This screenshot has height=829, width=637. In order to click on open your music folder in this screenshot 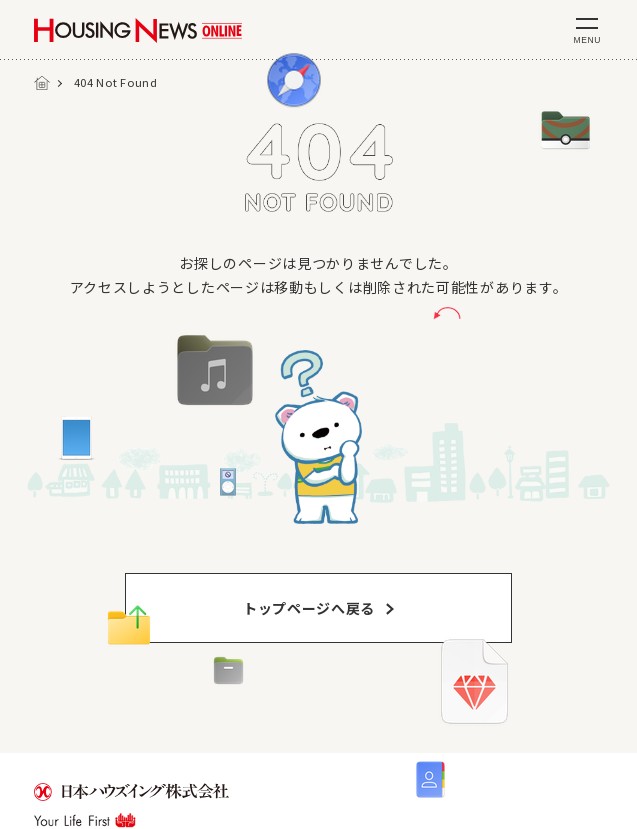, I will do `click(215, 370)`.